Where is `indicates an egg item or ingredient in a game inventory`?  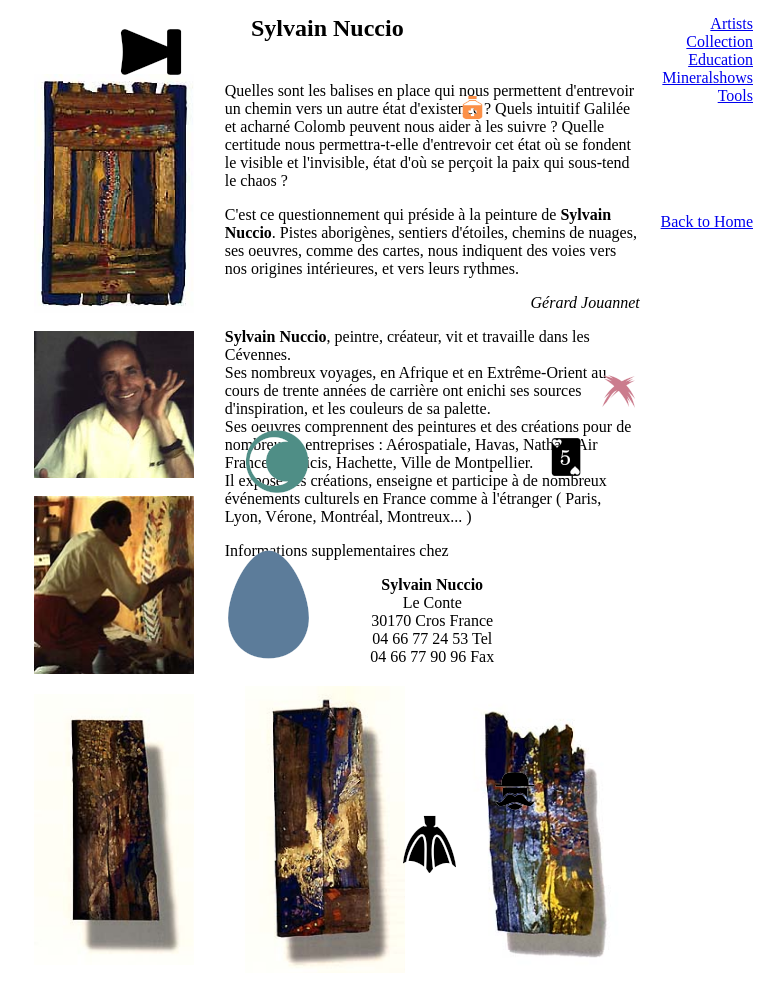 indicates an egg item or ingredient in a game inventory is located at coordinates (268, 604).